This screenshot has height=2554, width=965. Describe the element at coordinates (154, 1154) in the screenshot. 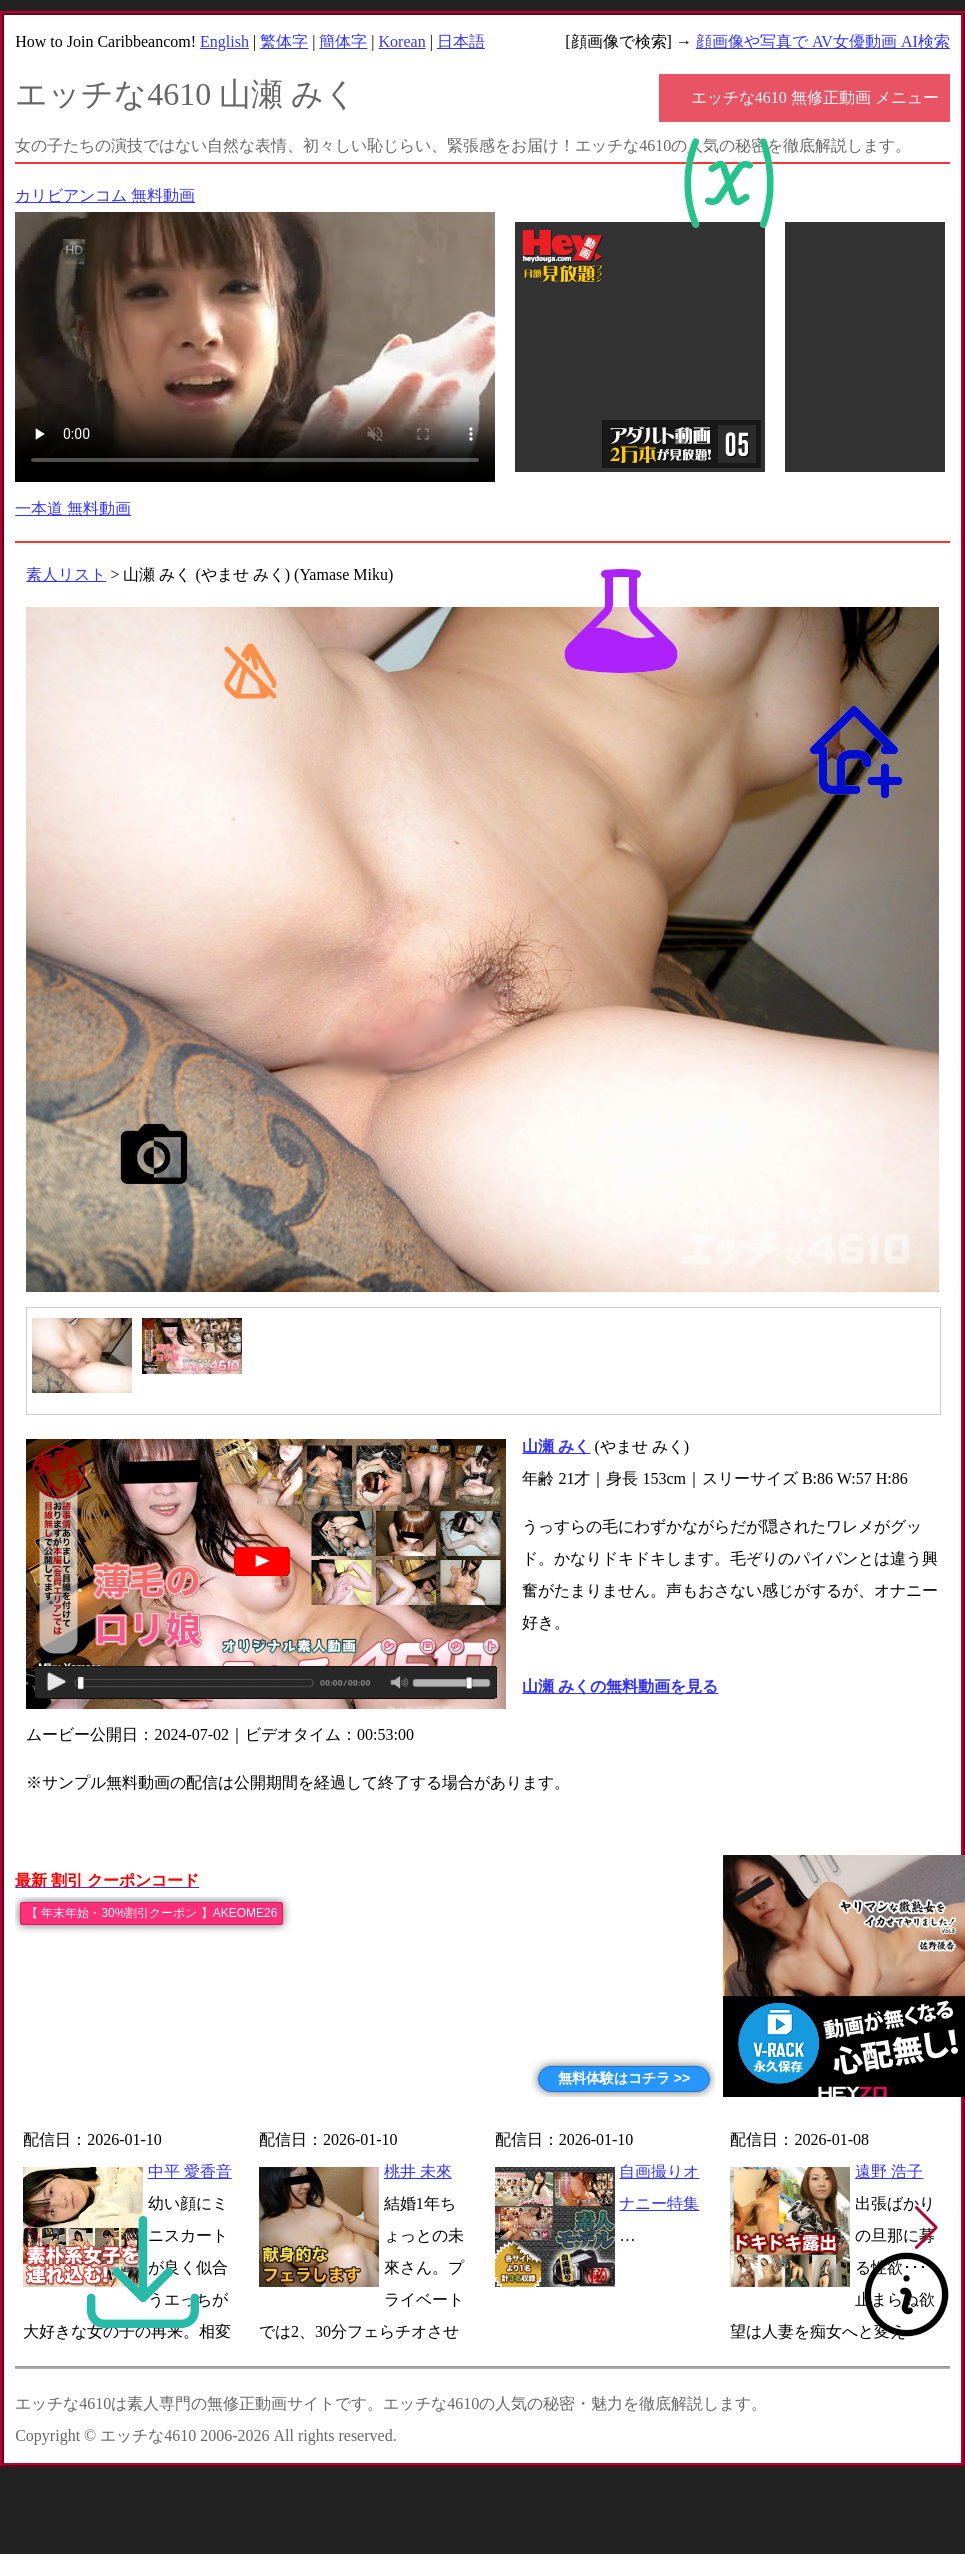

I see `apply black and white filter to photo` at that location.